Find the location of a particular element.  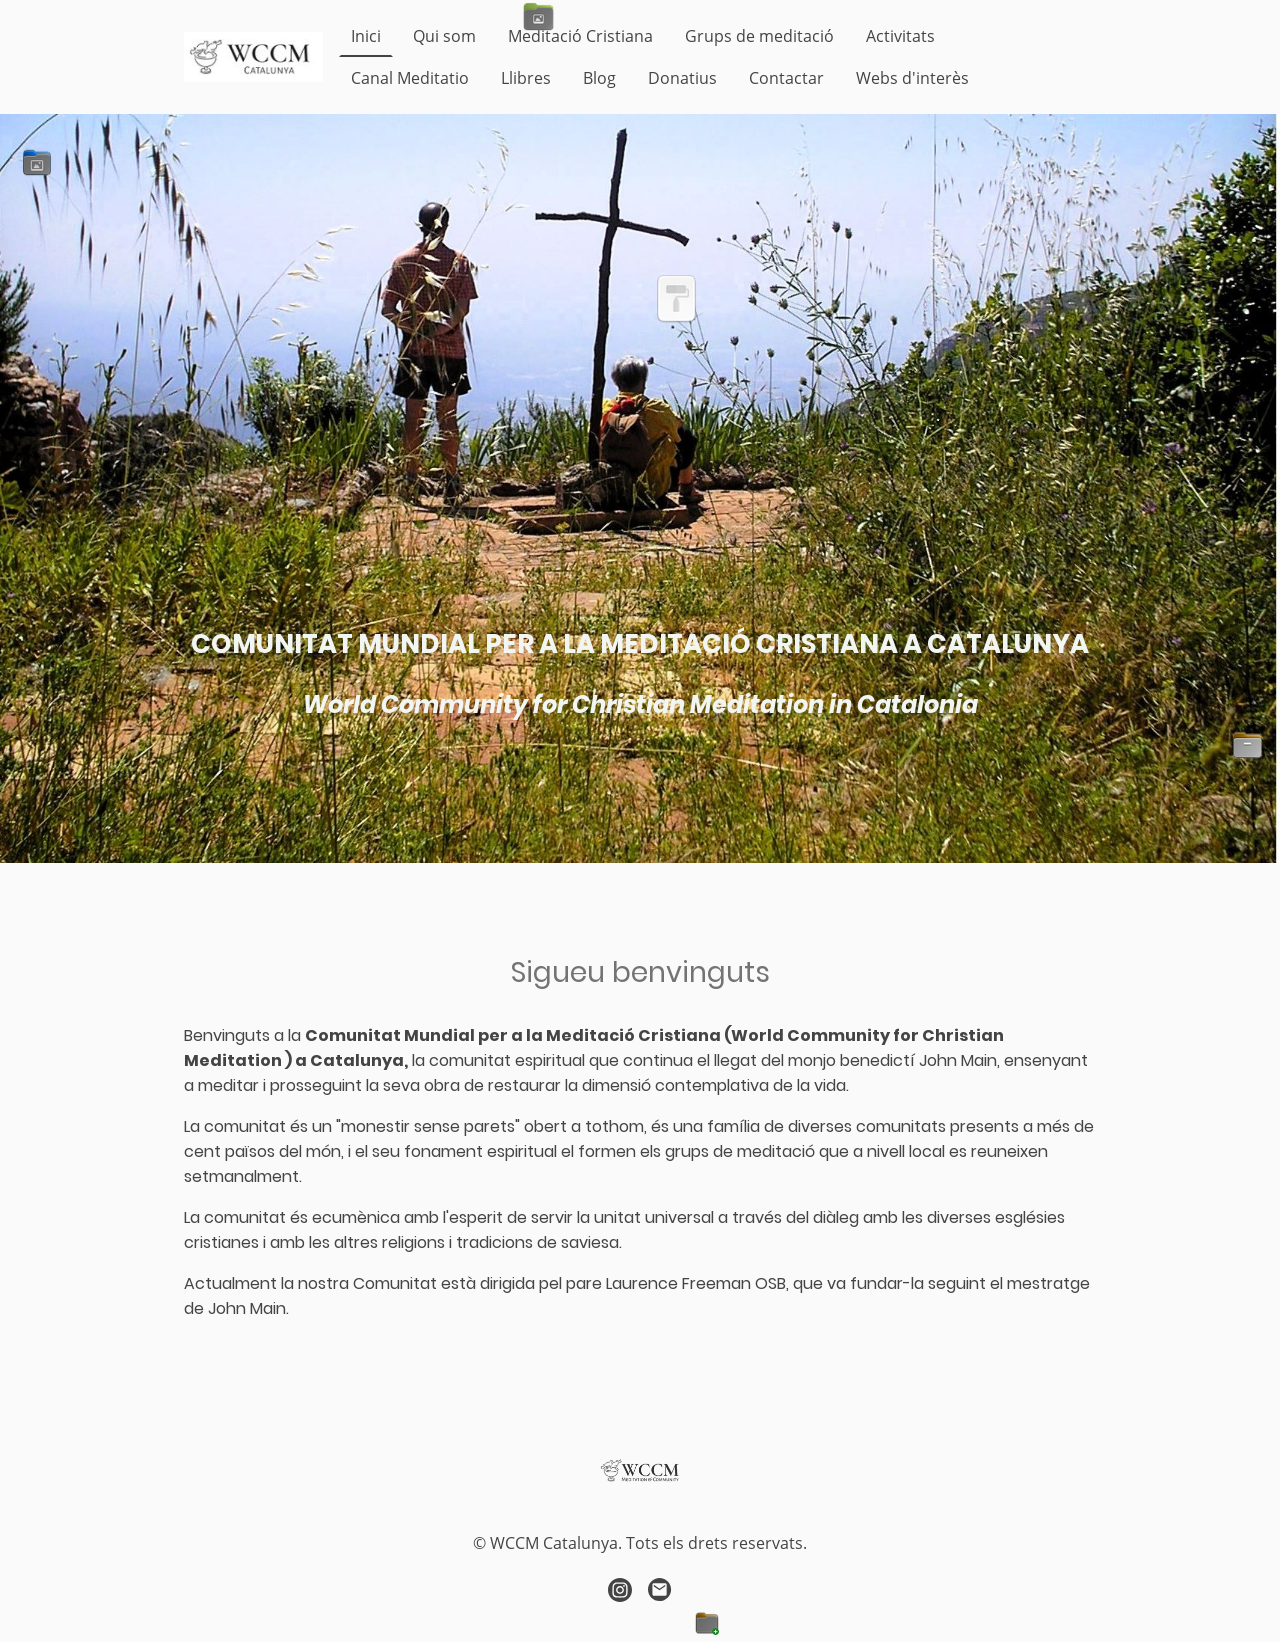

create a new folder is located at coordinates (707, 1623).